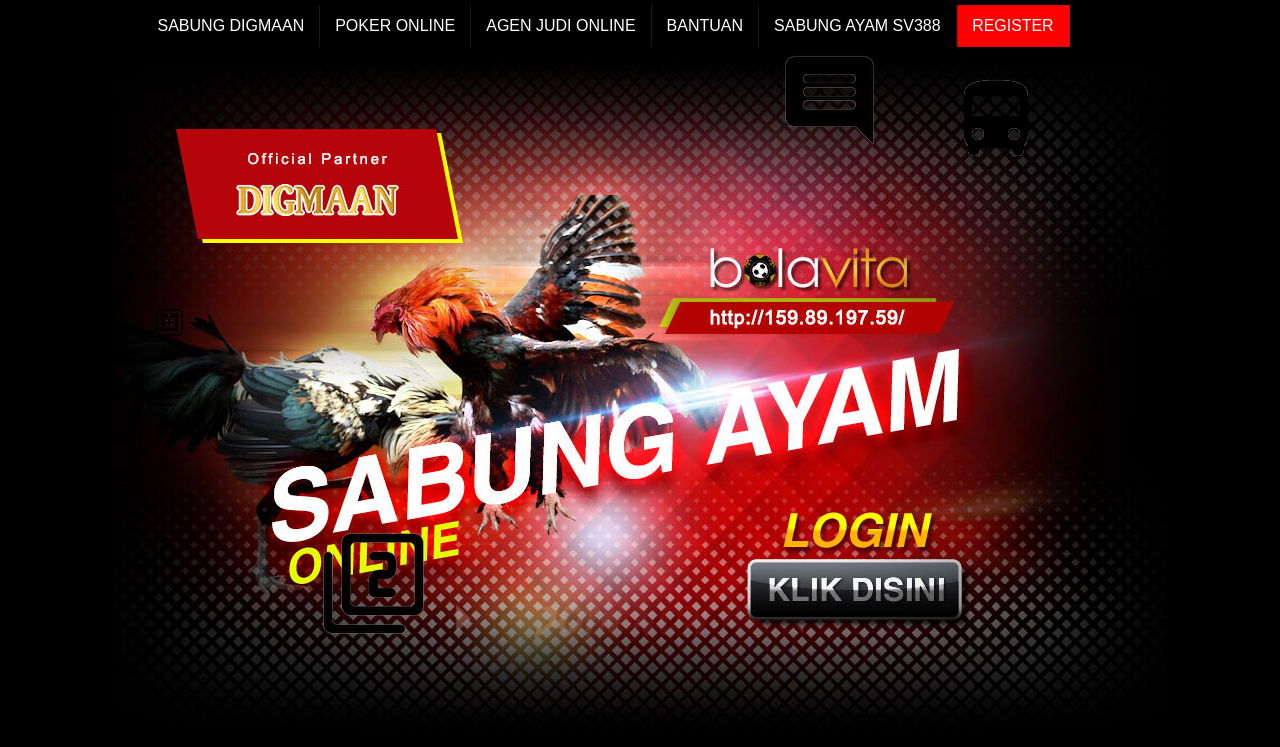  Describe the element at coordinates (829, 100) in the screenshot. I see `add a comment to this item` at that location.